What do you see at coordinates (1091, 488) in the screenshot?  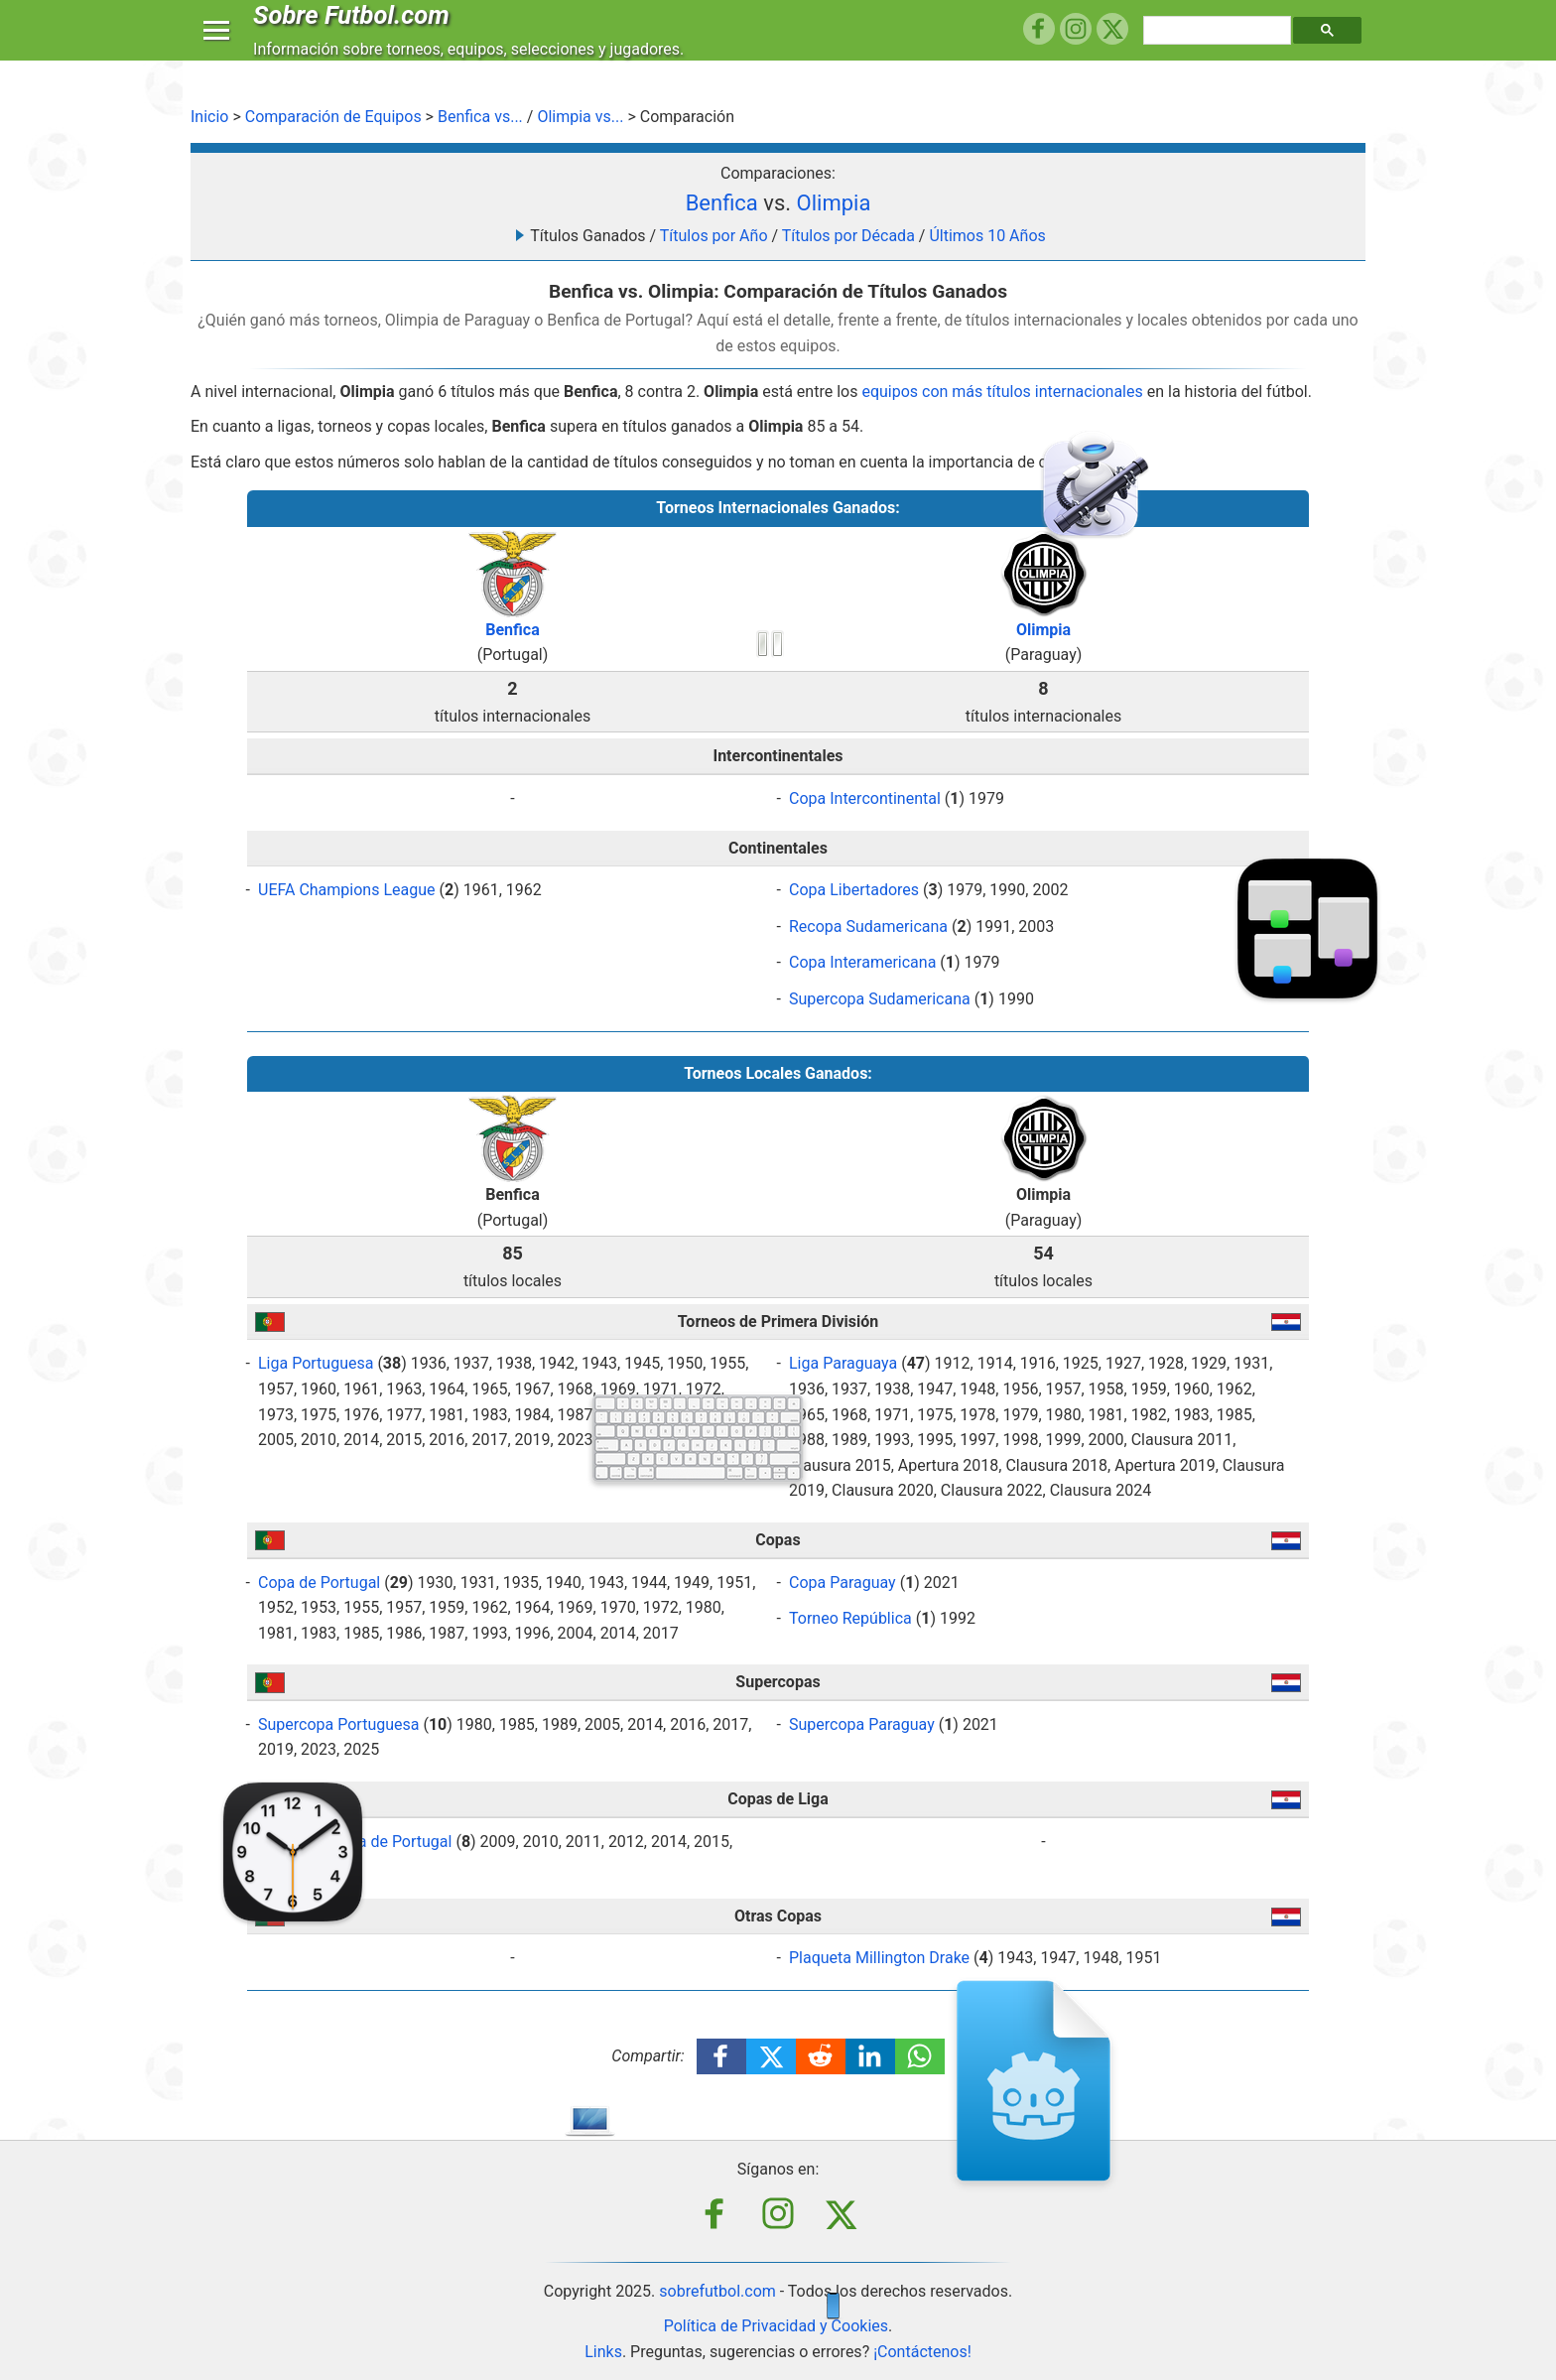 I see `open Automator to create automated workflows` at bounding box center [1091, 488].